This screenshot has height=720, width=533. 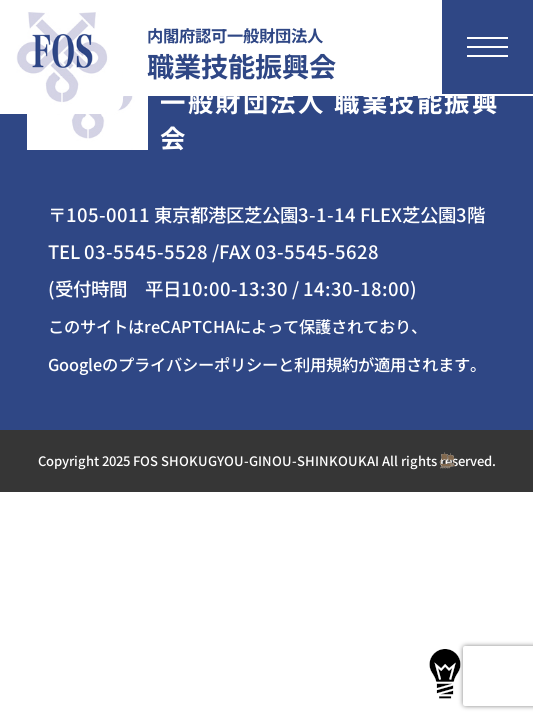 What do you see at coordinates (446, 674) in the screenshot?
I see `access tips or hints` at bounding box center [446, 674].